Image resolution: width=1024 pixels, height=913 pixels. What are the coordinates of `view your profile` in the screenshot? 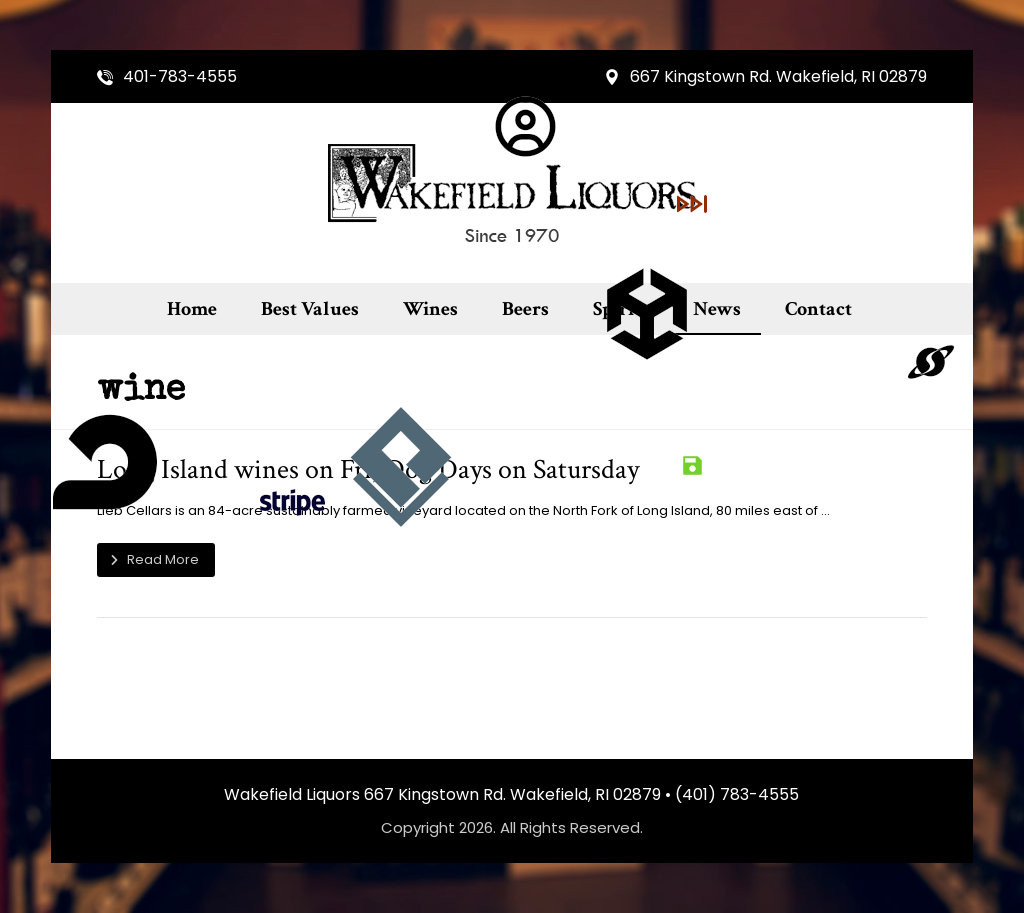 It's located at (525, 126).